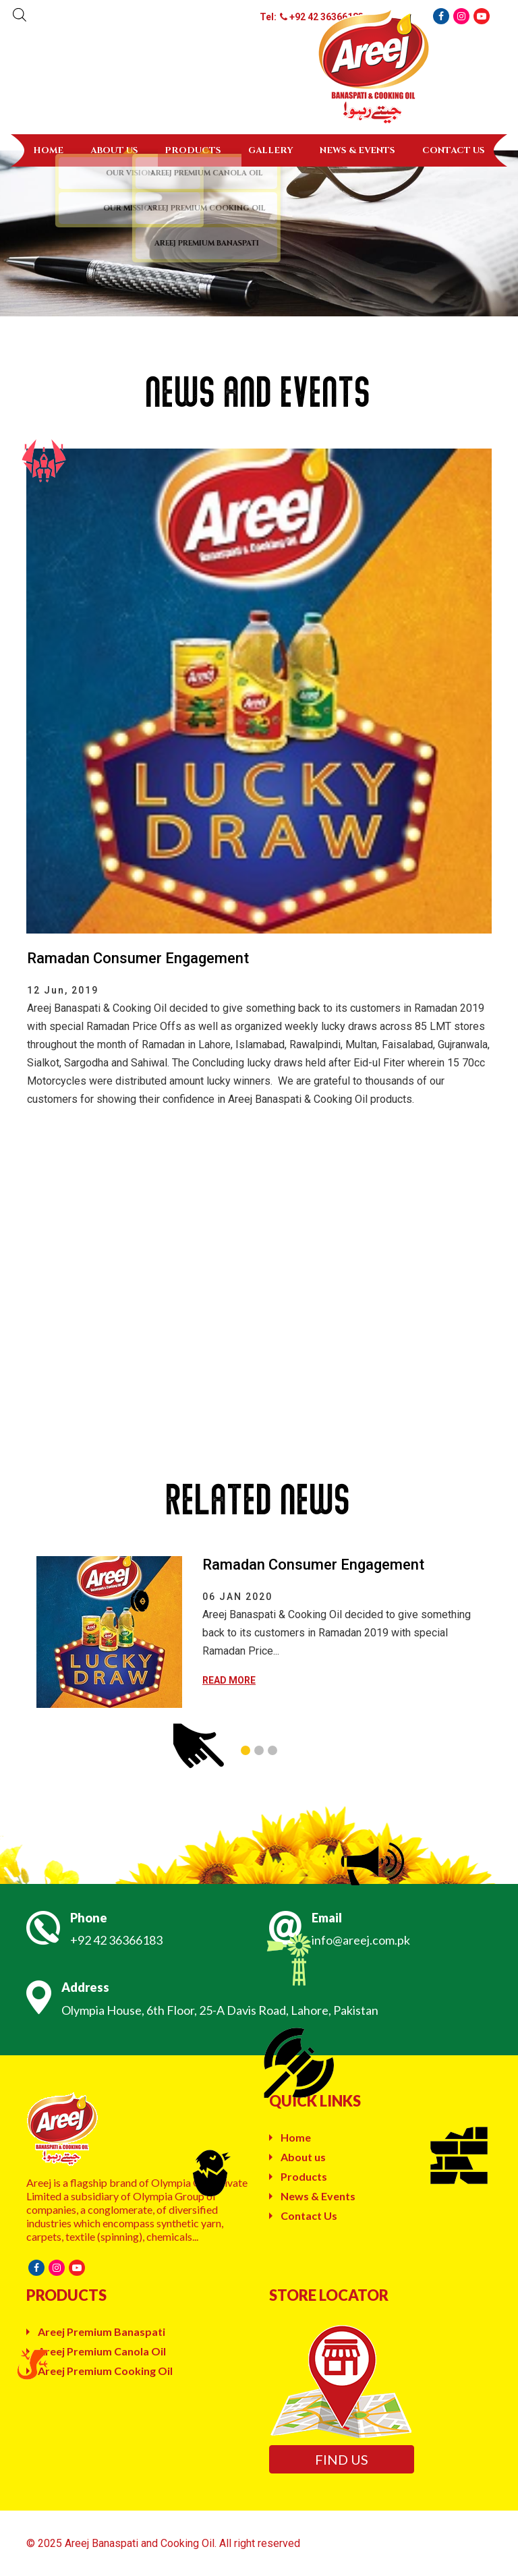  I want to click on windmill or wind pump structure icon, so click(289, 1958).